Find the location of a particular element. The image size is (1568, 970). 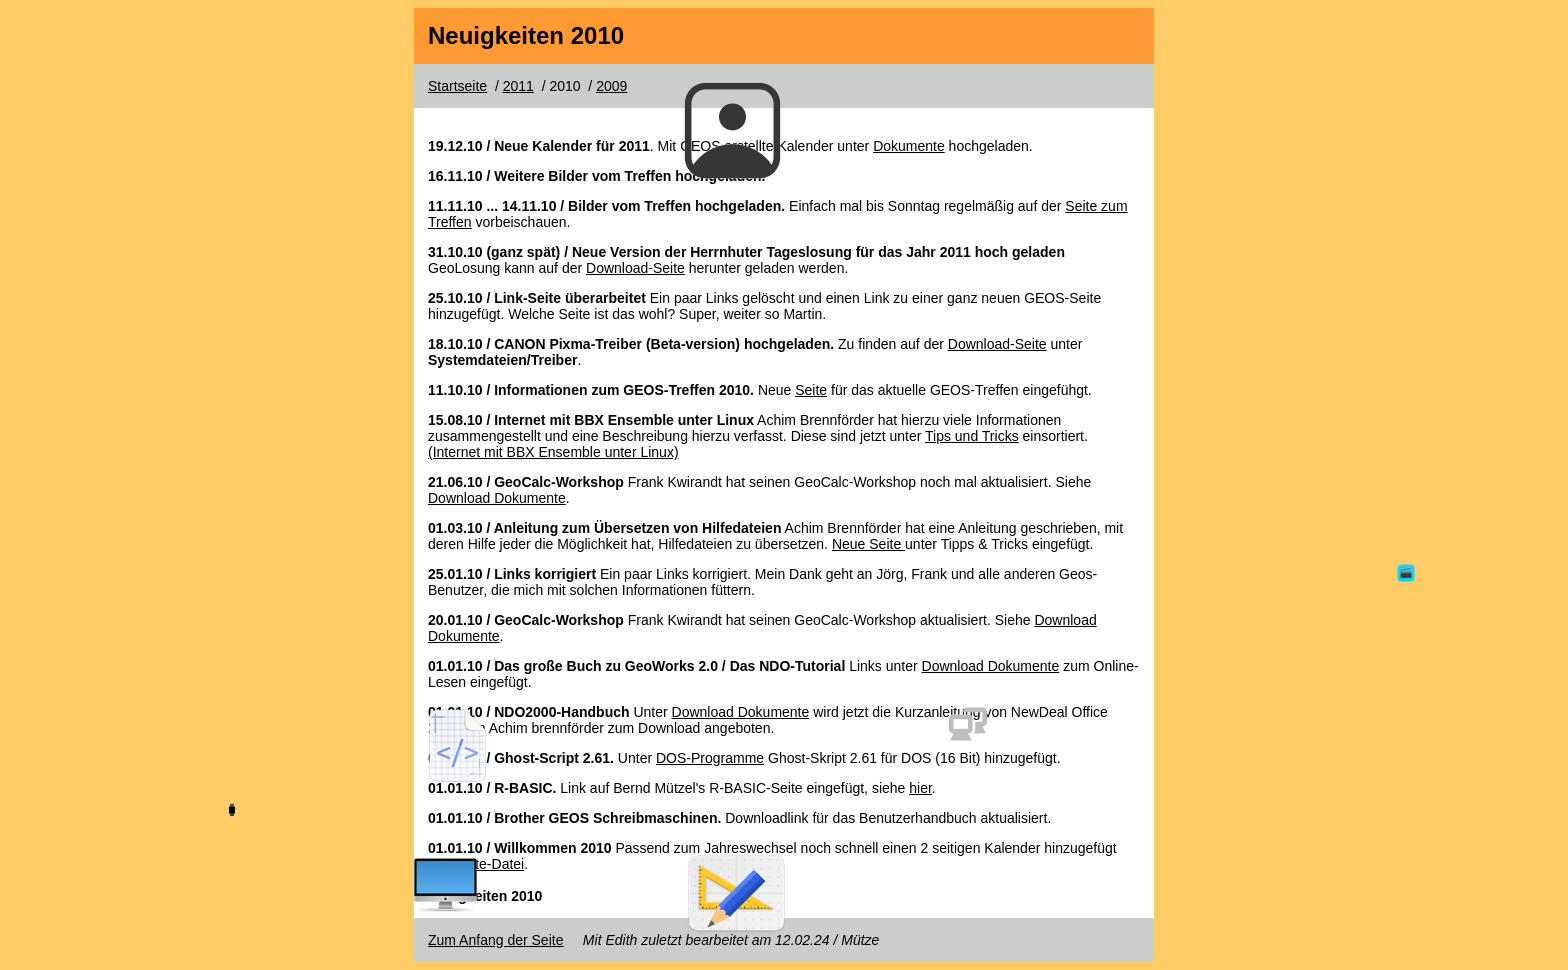

configure login screen settings is located at coordinates (732, 130).